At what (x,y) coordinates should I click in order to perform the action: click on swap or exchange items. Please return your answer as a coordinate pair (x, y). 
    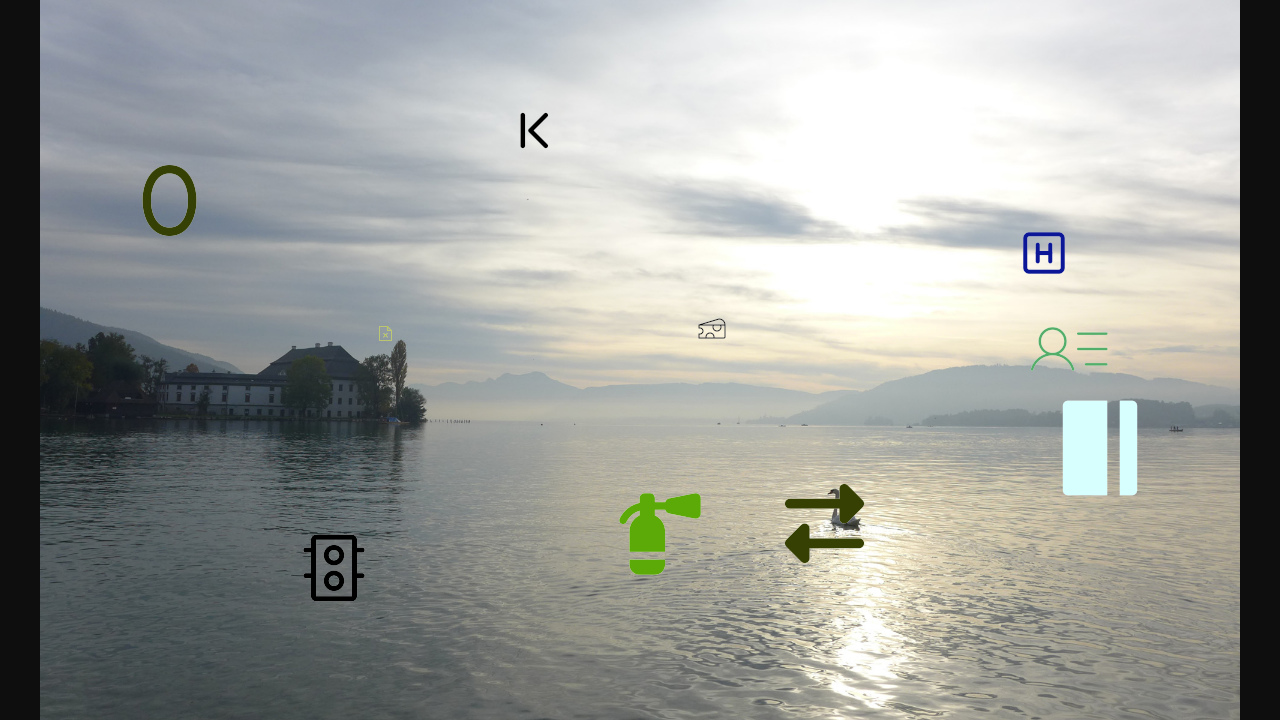
    Looking at the image, I should click on (824, 523).